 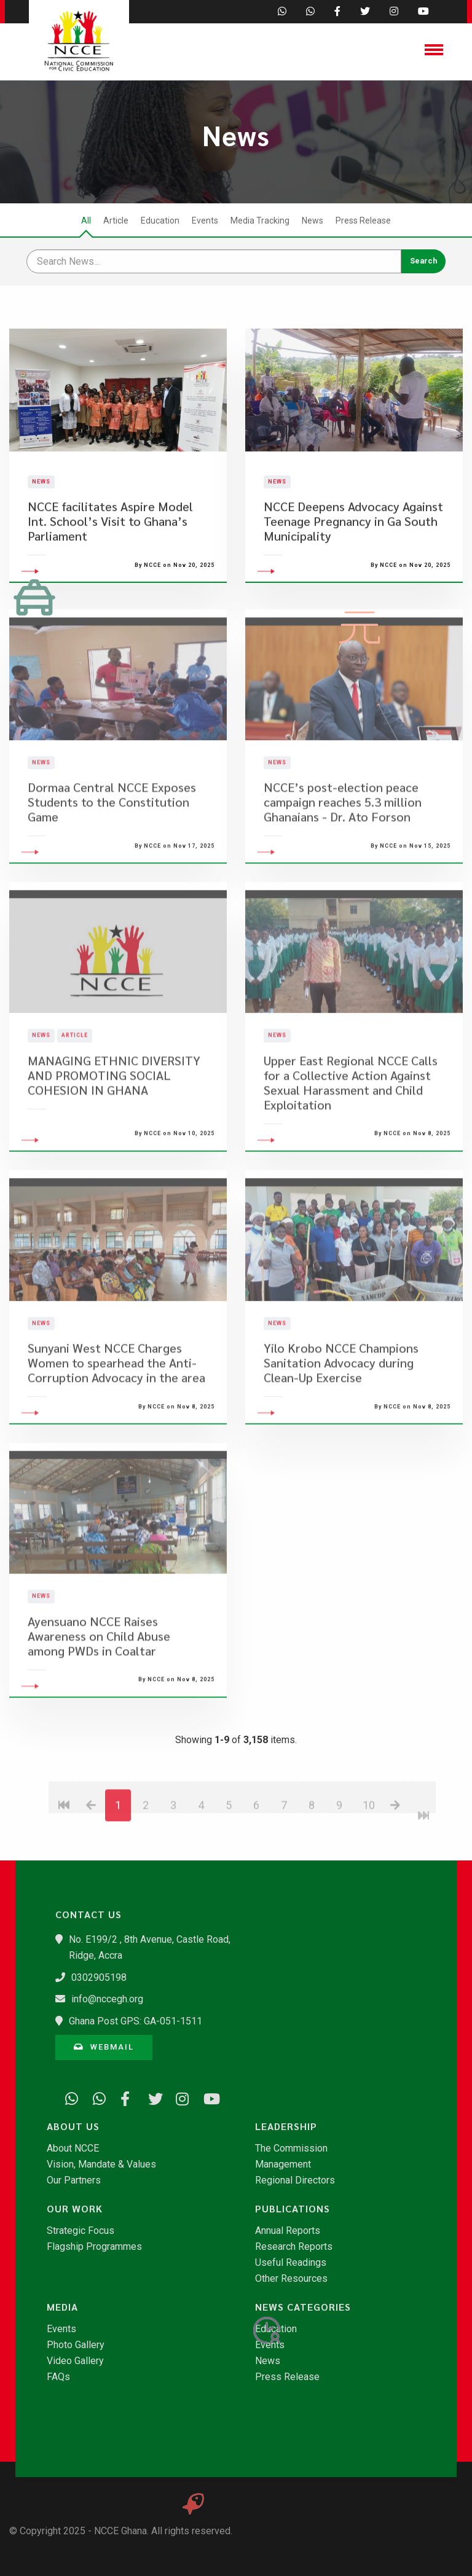 What do you see at coordinates (360, 628) in the screenshot?
I see `view price in chinese yuan` at bounding box center [360, 628].